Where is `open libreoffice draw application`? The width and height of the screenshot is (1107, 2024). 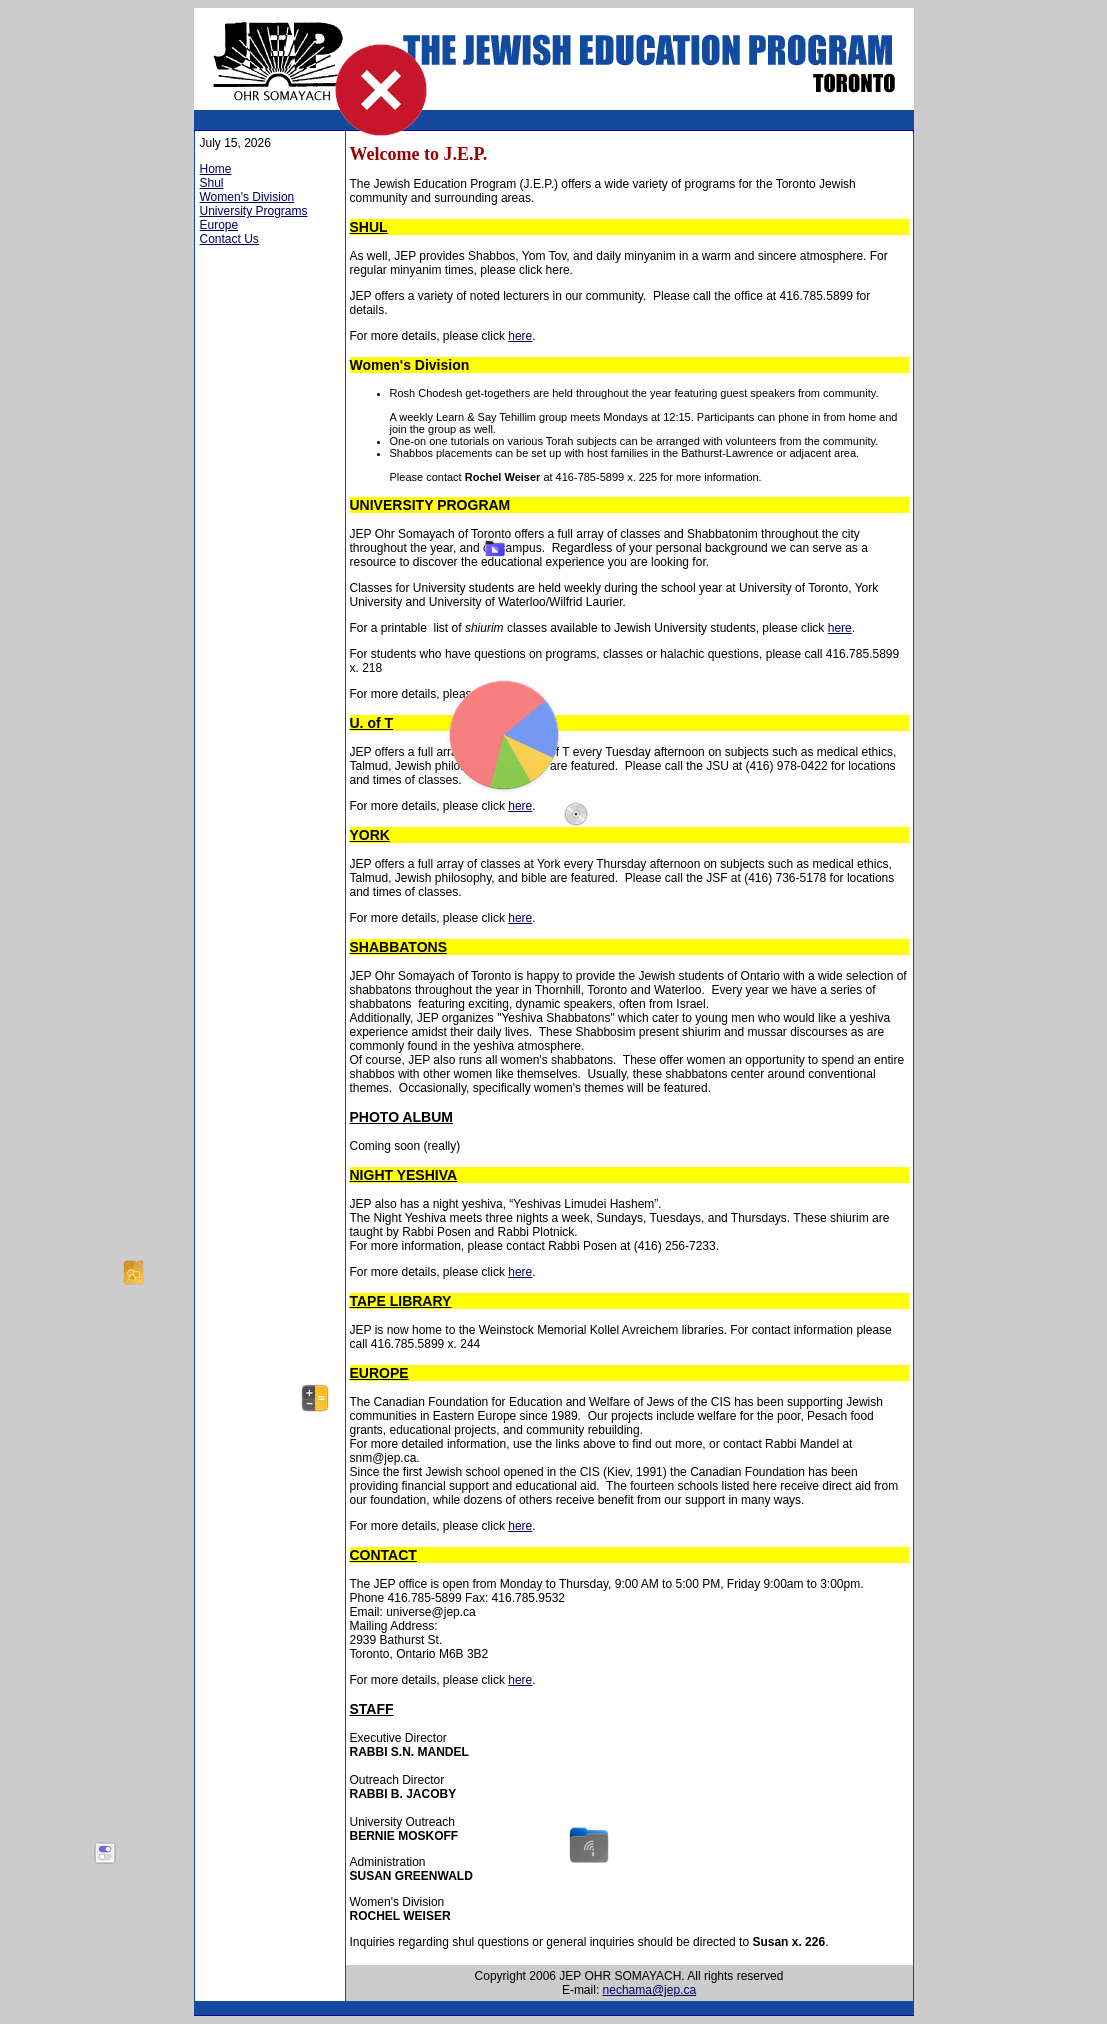
open libreoffice draw application is located at coordinates (133, 1272).